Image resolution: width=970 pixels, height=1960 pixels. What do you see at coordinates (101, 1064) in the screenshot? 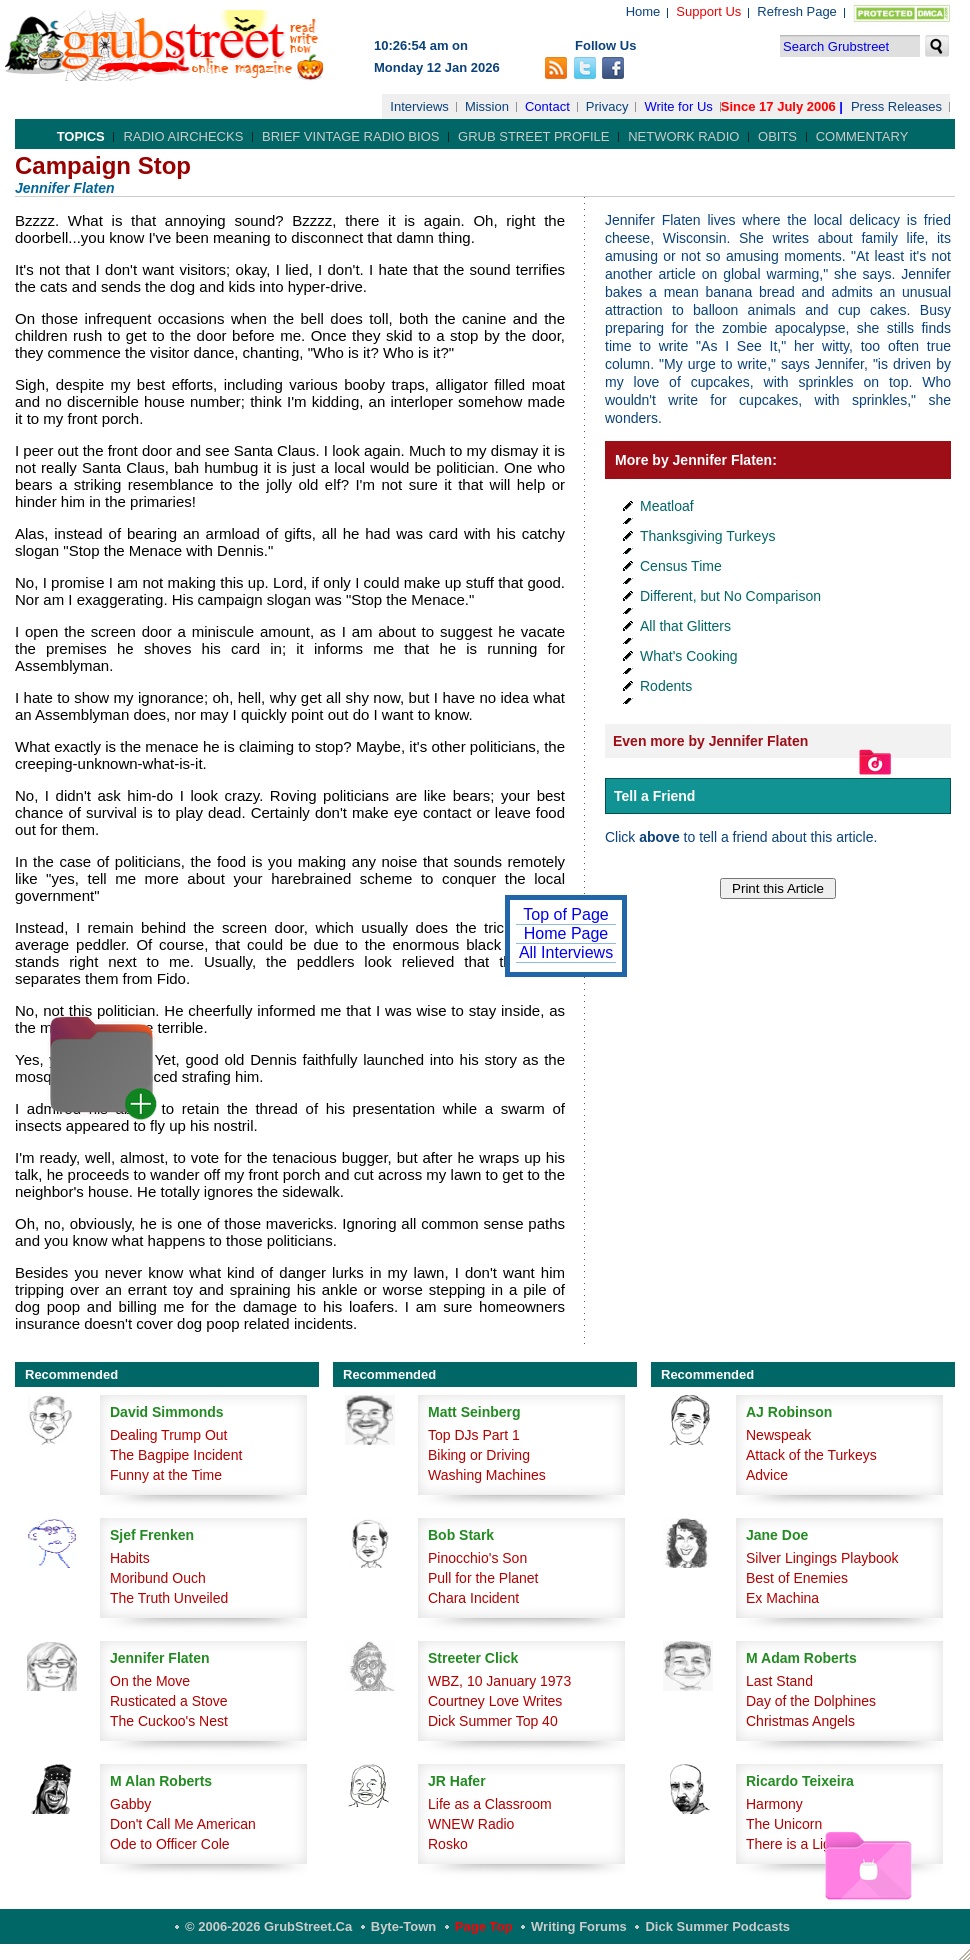
I see `create a new folder` at bounding box center [101, 1064].